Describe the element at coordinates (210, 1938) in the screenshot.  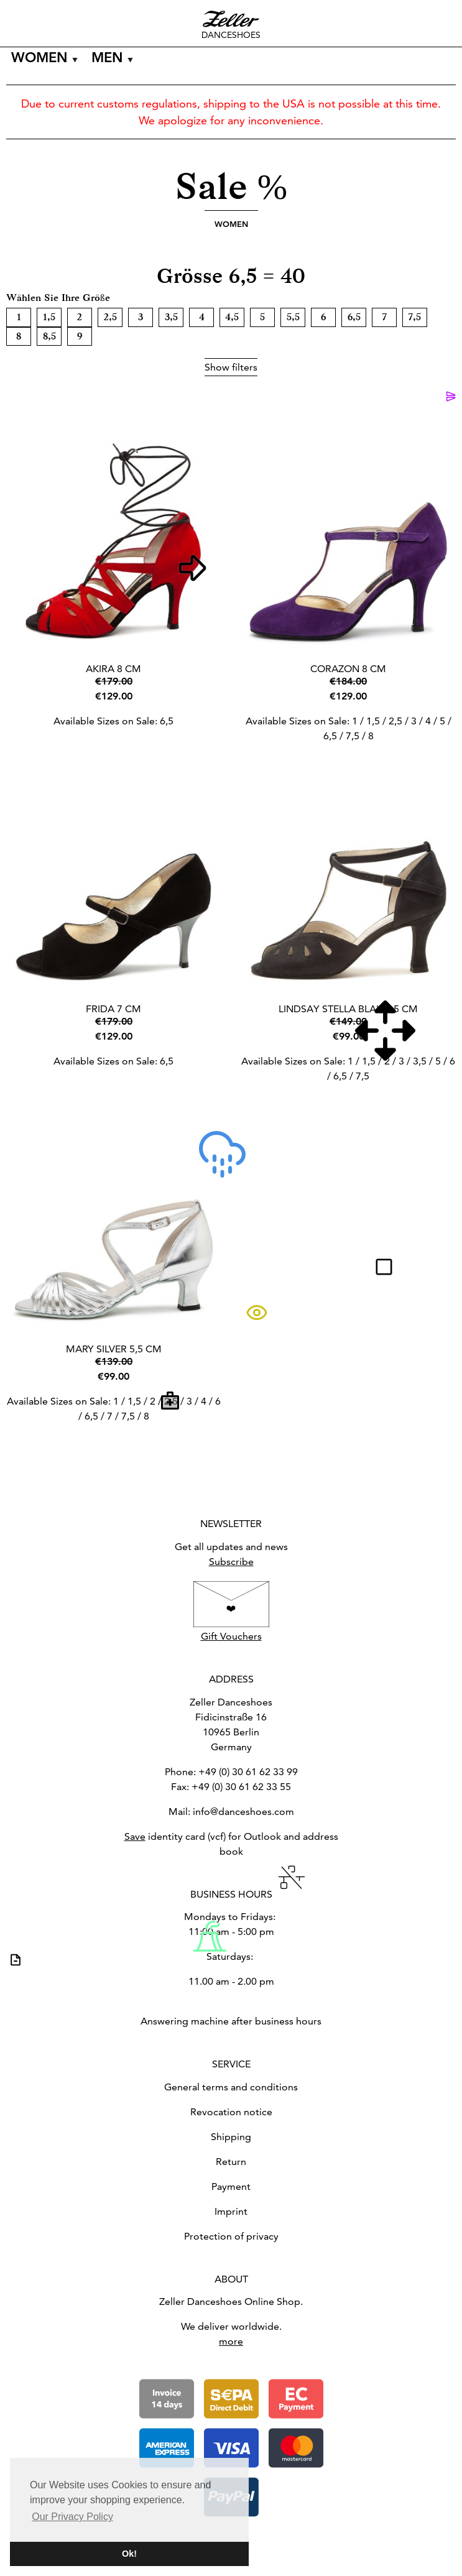
I see `indicates nuclear power or energy facility` at that location.